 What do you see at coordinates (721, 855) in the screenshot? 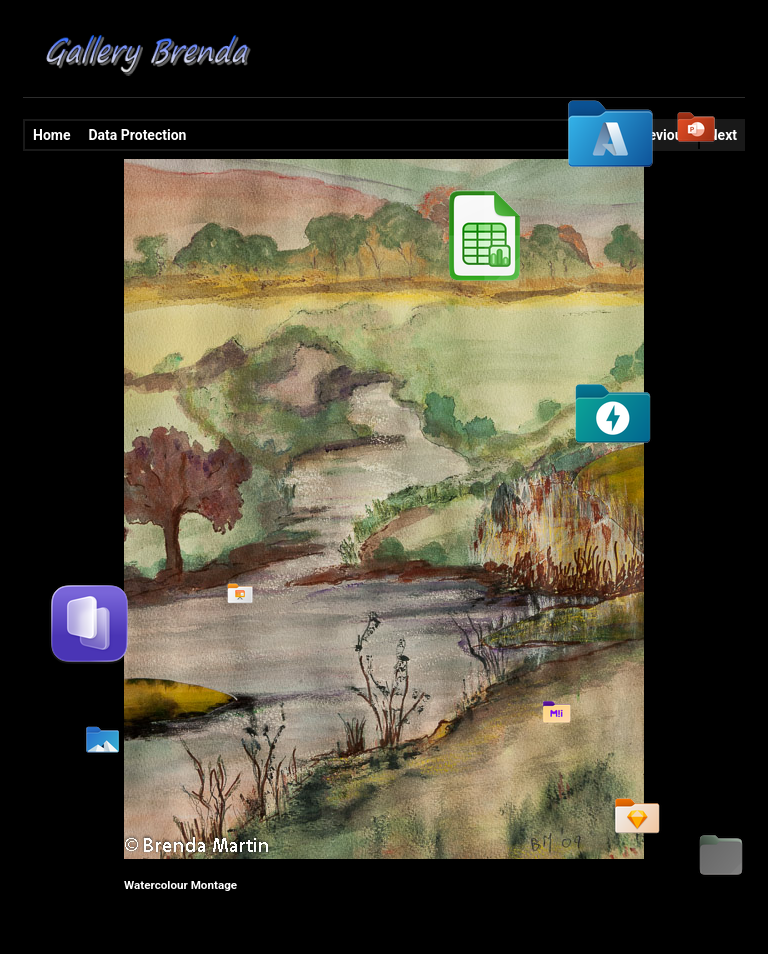
I see `open a folder to view its contents` at bounding box center [721, 855].